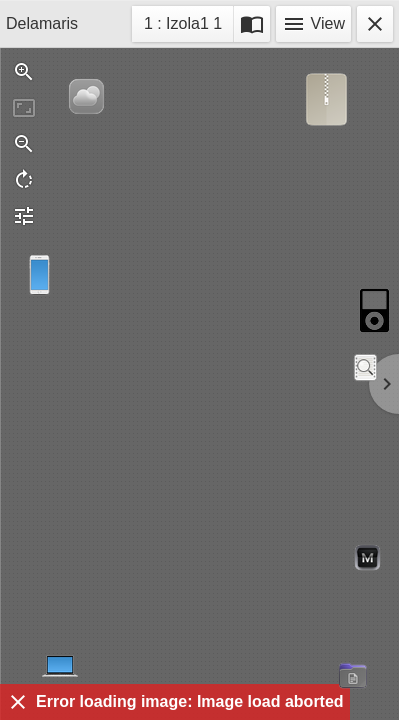  I want to click on represents this macbook device in system settings, so click(60, 663).